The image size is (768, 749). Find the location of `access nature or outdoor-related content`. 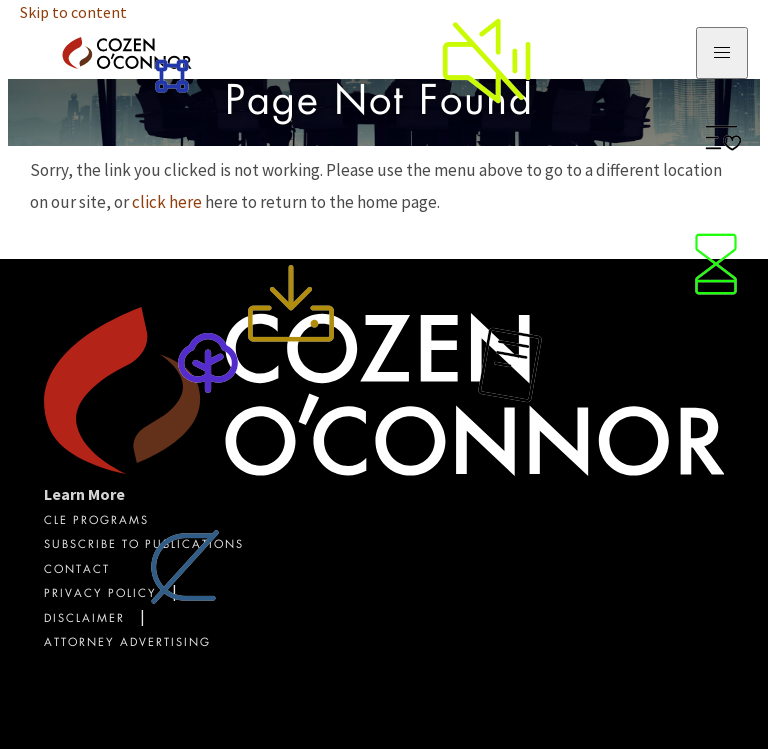

access nature or outdoor-related content is located at coordinates (208, 363).